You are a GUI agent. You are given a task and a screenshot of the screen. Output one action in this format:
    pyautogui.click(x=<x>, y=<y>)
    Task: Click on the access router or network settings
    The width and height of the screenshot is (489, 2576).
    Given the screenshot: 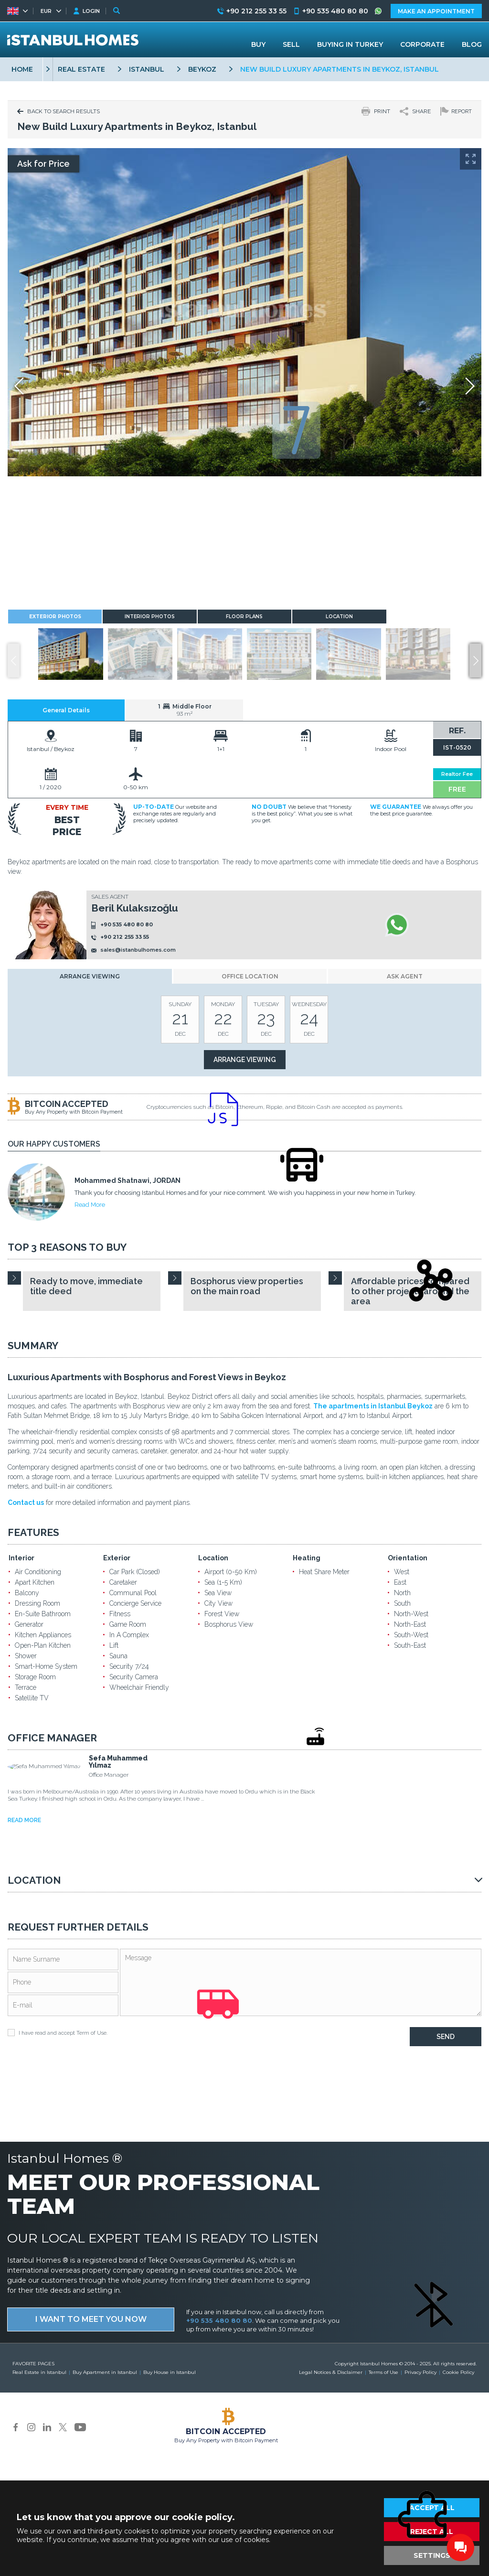 What is the action you would take?
    pyautogui.click(x=315, y=1736)
    